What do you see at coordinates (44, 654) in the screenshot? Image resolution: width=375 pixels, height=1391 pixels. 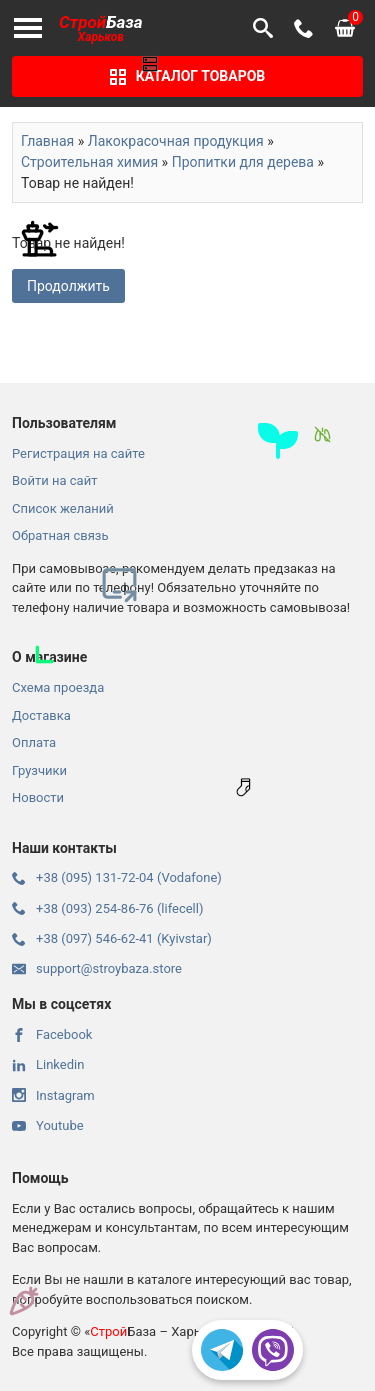 I see `navigate to the bottom-left corner` at bounding box center [44, 654].